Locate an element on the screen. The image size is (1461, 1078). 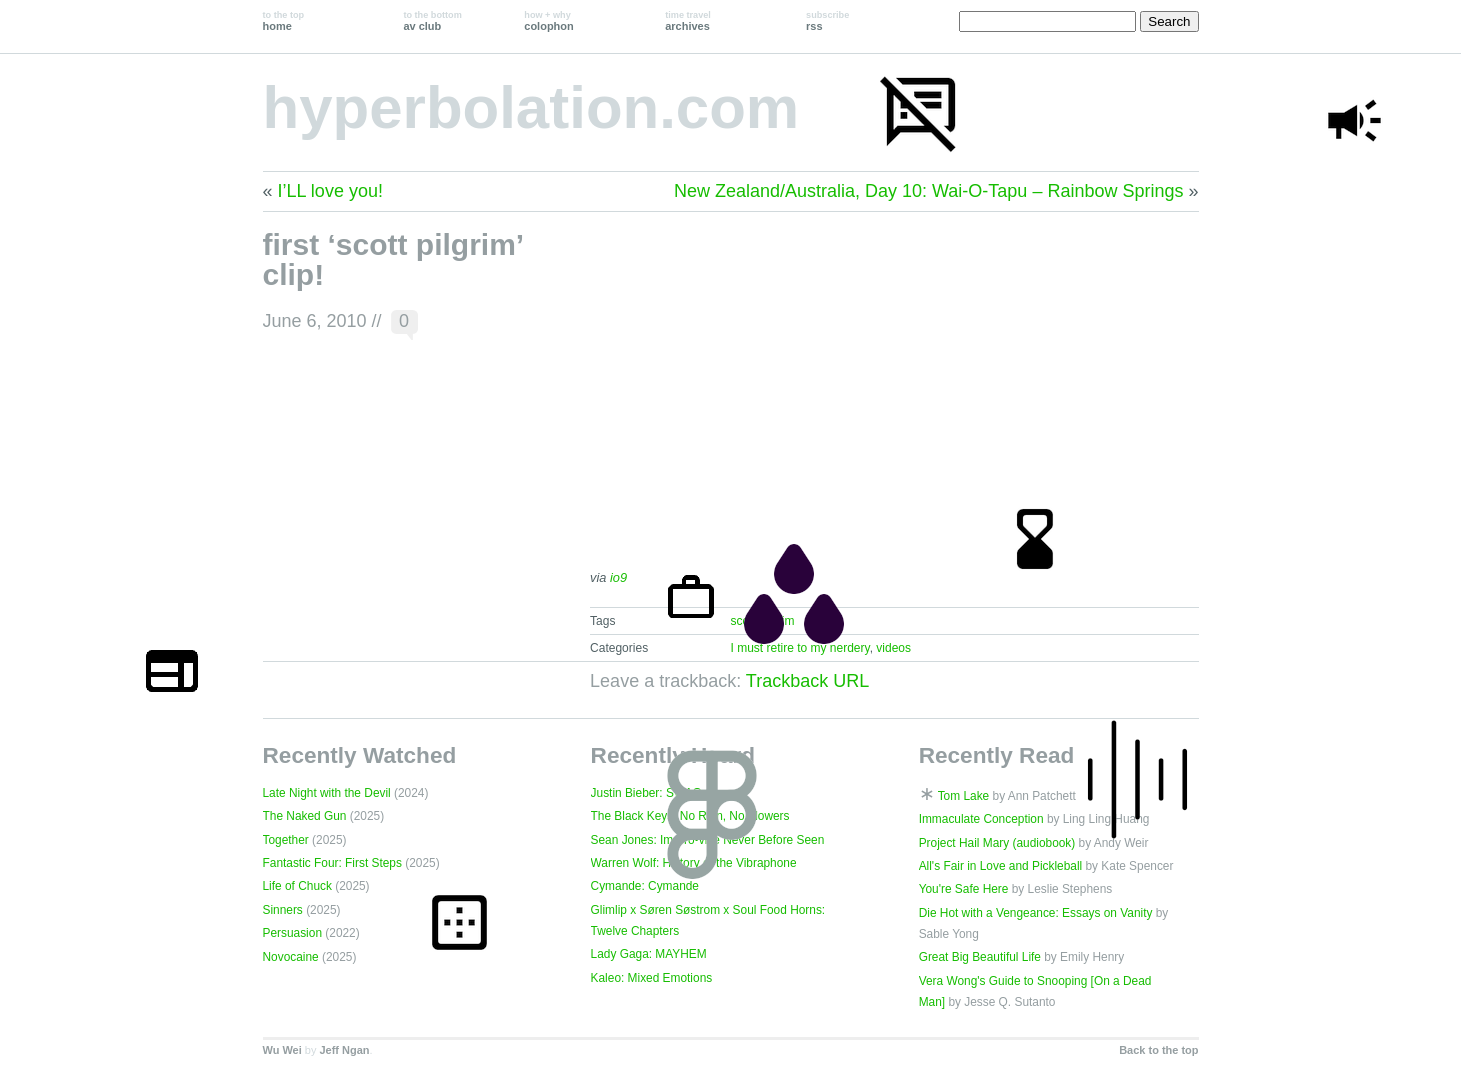
view announcements or notifications is located at coordinates (1354, 120).